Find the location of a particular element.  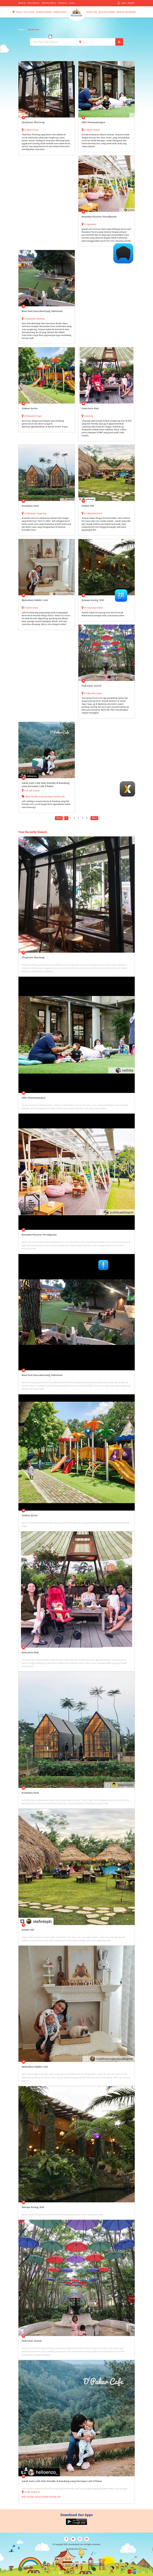

open plex media server is located at coordinates (127, 789).